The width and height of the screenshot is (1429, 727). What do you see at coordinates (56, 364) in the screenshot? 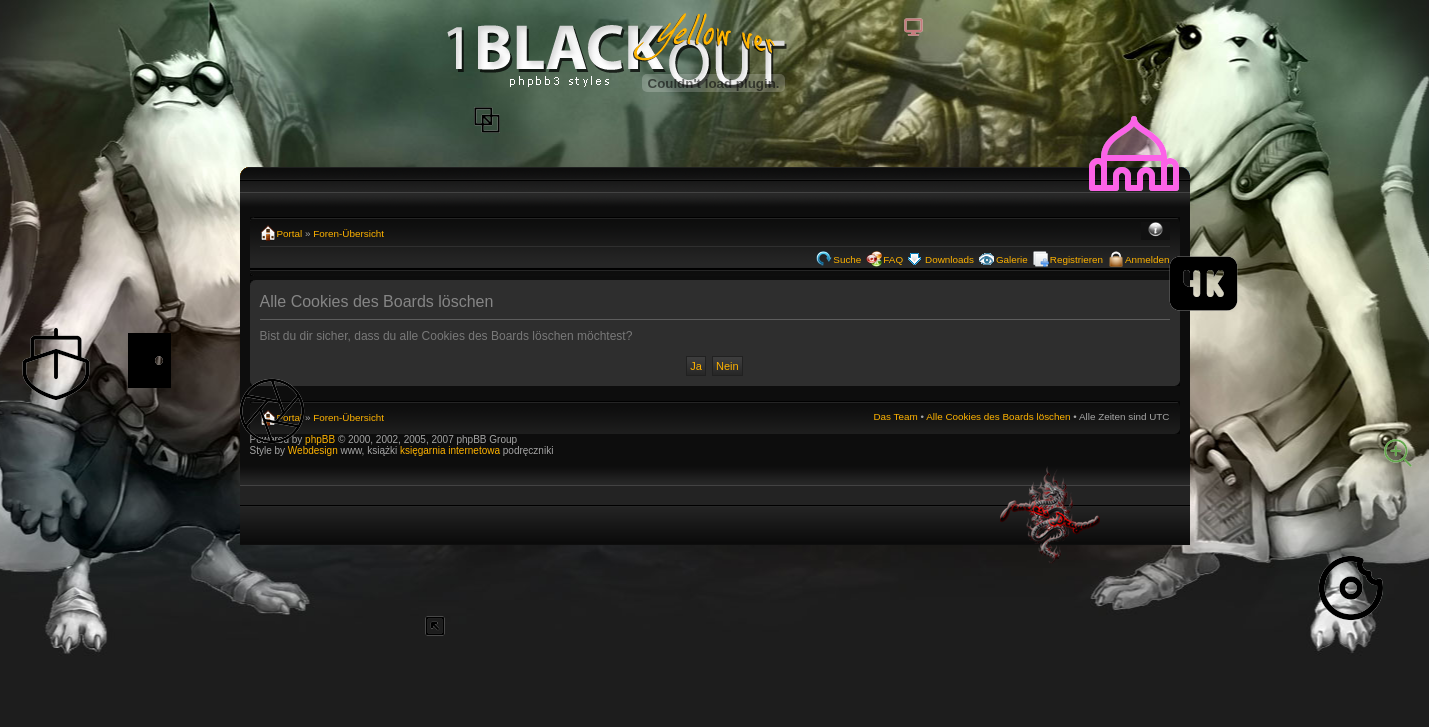
I see `access boat or marine transportation options` at bounding box center [56, 364].